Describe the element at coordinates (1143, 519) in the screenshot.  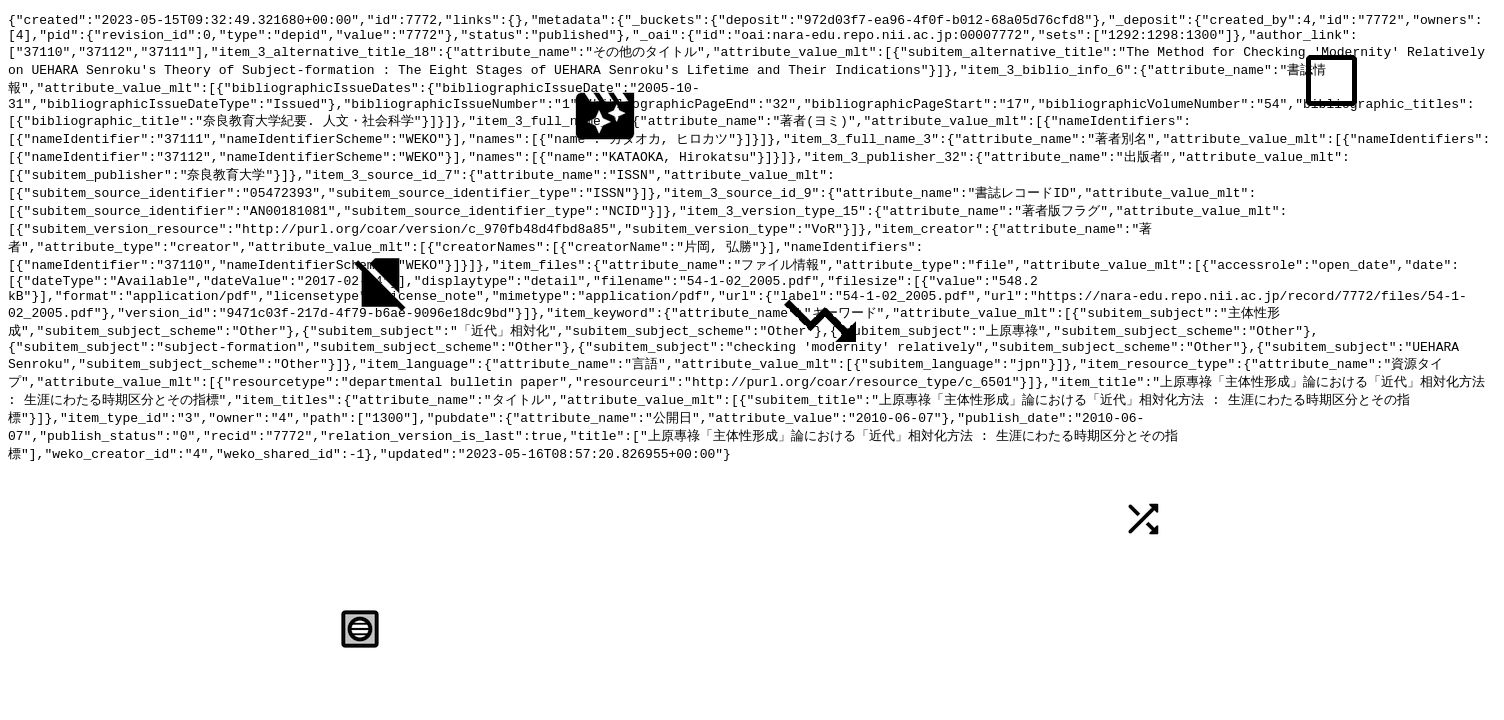
I see `shuffle playlist or queue` at that location.